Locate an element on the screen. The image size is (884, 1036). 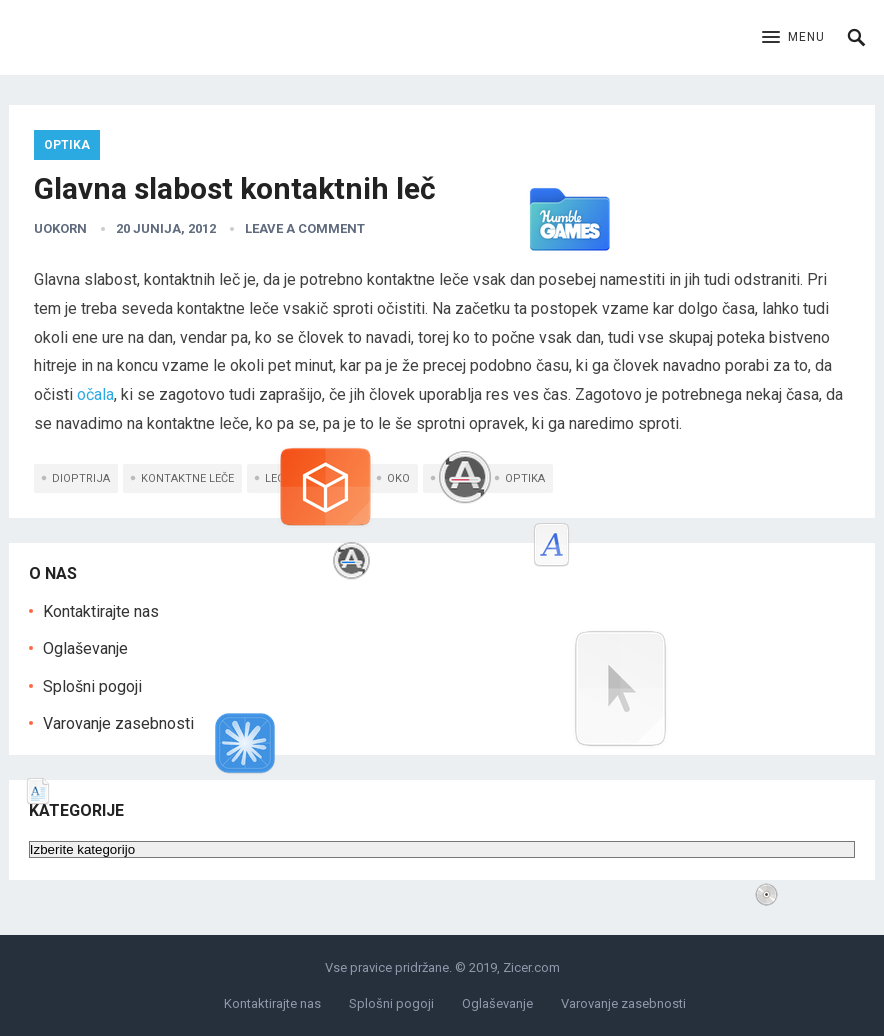
a word processor or text document file is located at coordinates (38, 791).